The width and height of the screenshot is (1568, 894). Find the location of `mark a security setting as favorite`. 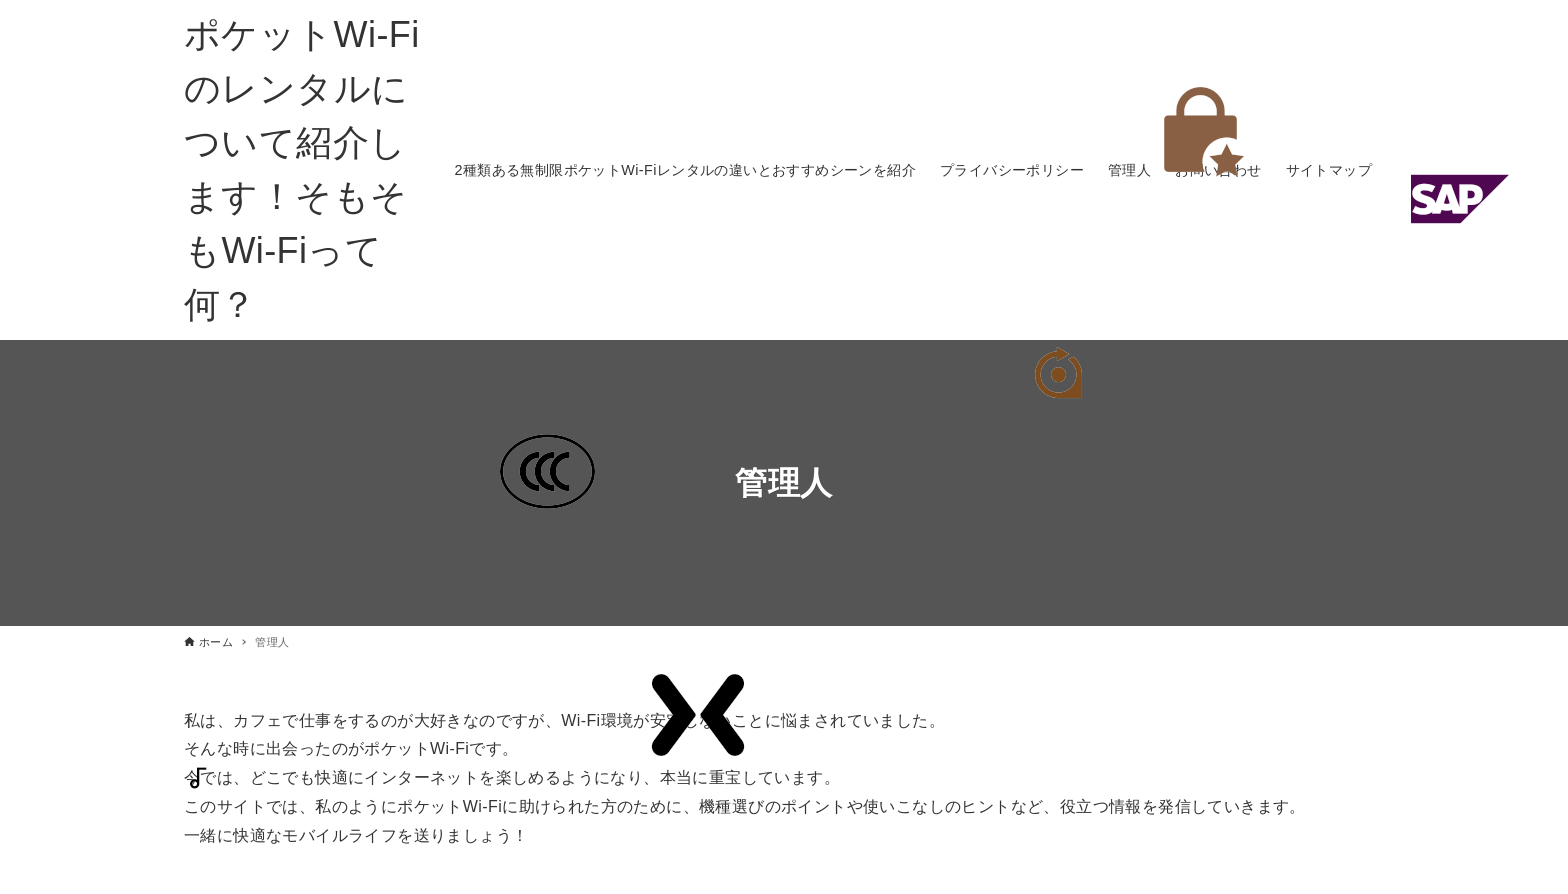

mark a security setting as favorite is located at coordinates (1200, 131).